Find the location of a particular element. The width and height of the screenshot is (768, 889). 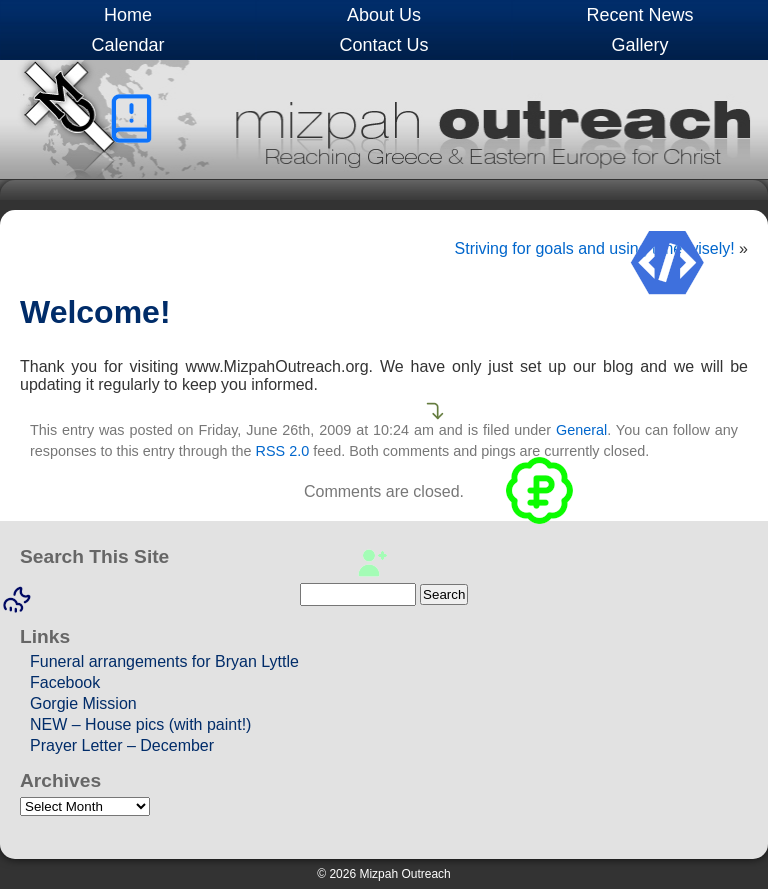

navigate right then down is located at coordinates (435, 411).